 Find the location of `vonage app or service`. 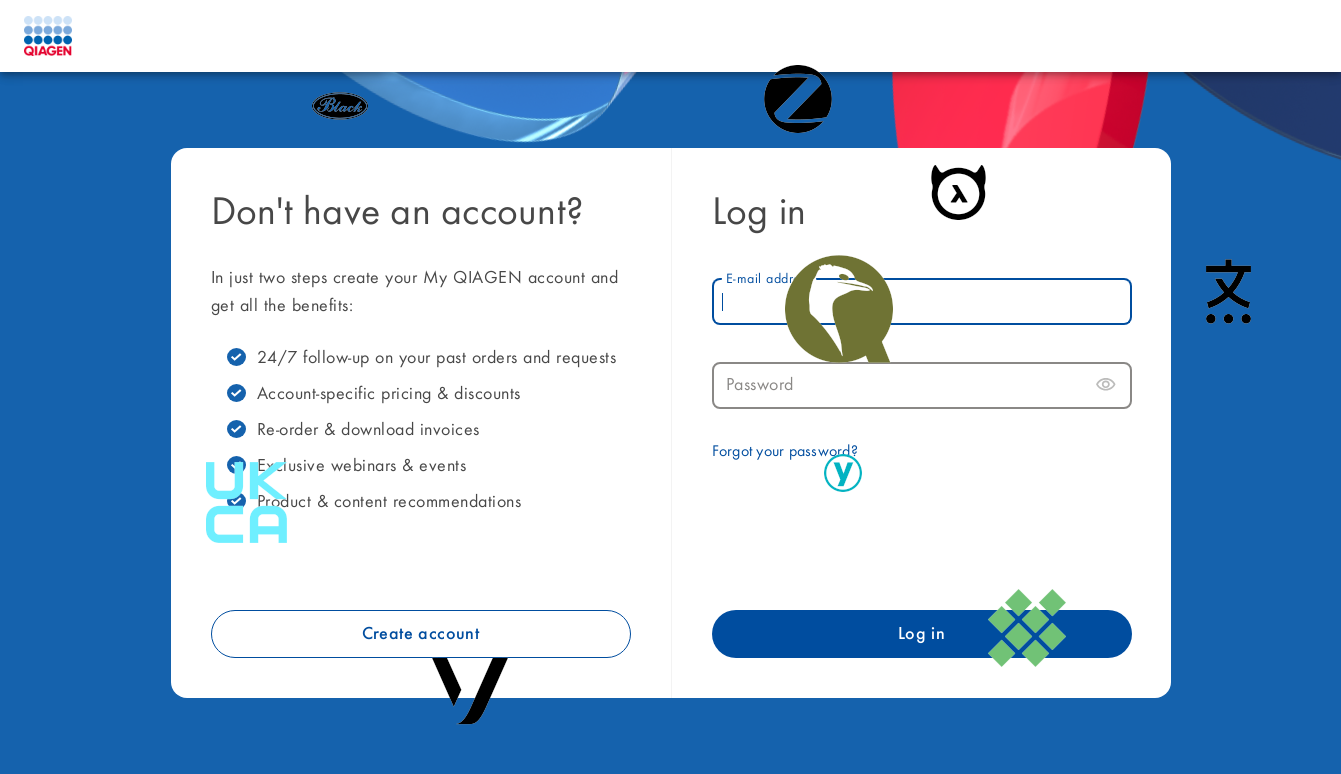

vonage app or service is located at coordinates (470, 691).